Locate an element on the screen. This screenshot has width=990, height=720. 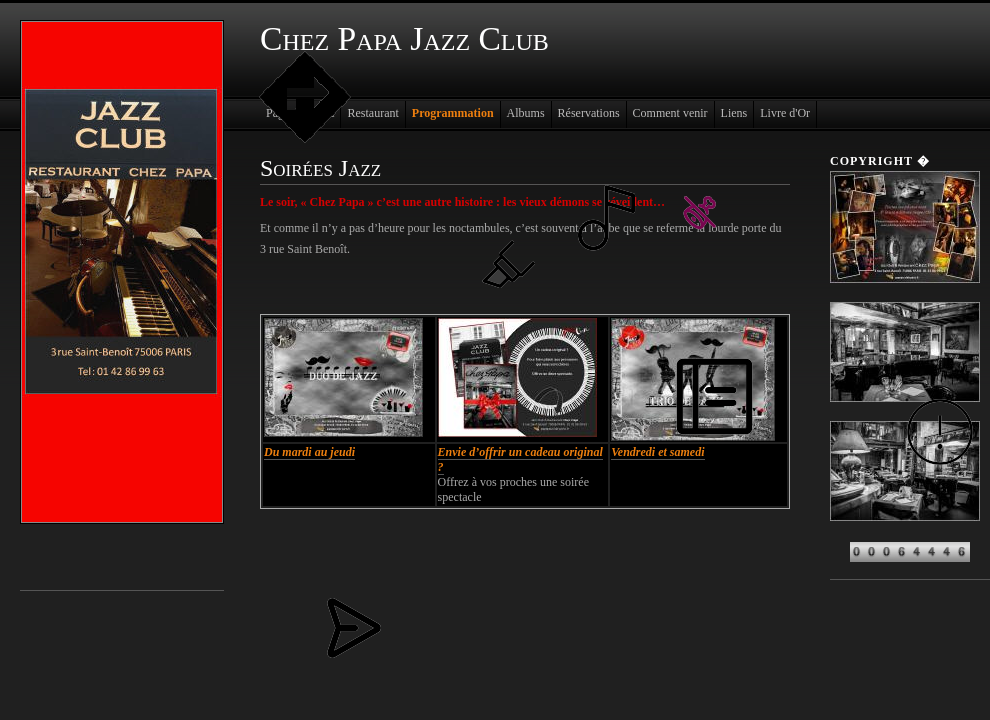
indicates meat-free or vegetarian option is located at coordinates (700, 212).